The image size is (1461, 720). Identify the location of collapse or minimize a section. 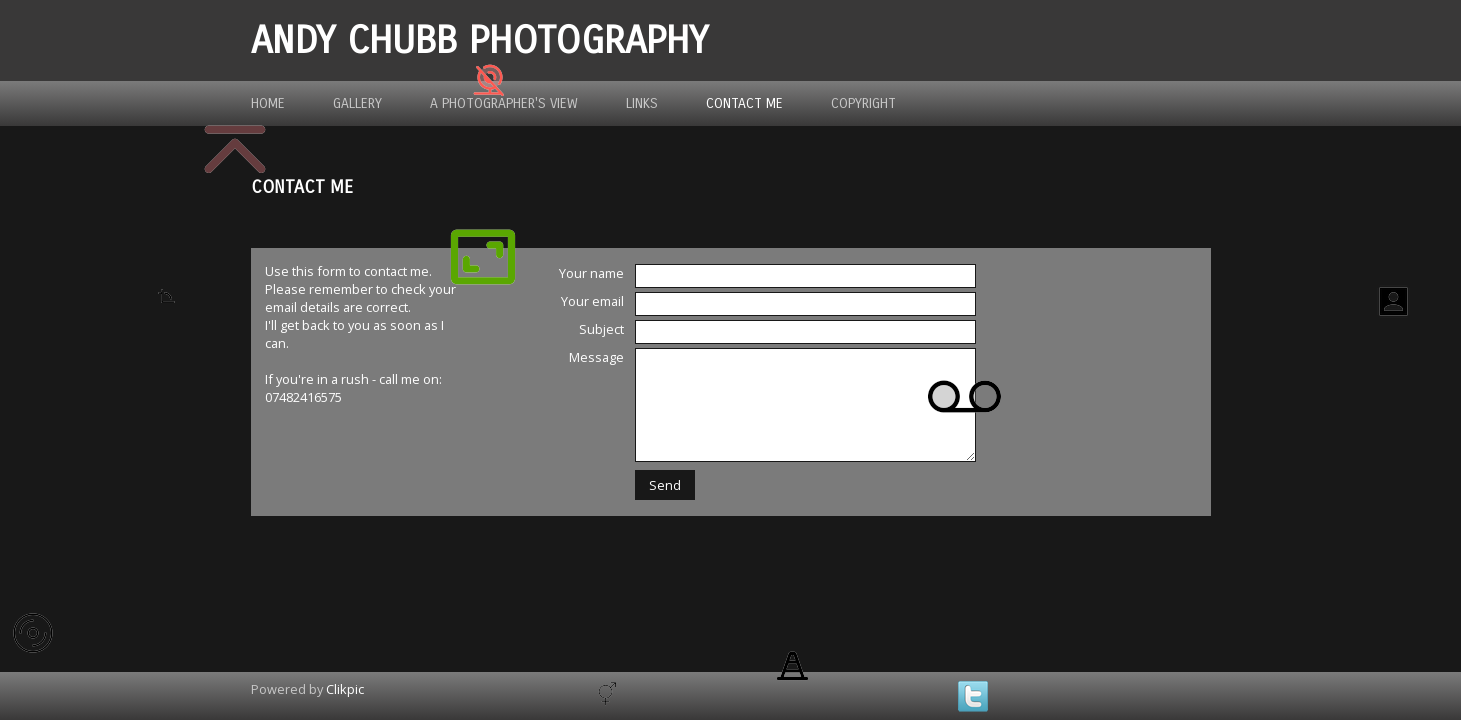
(235, 148).